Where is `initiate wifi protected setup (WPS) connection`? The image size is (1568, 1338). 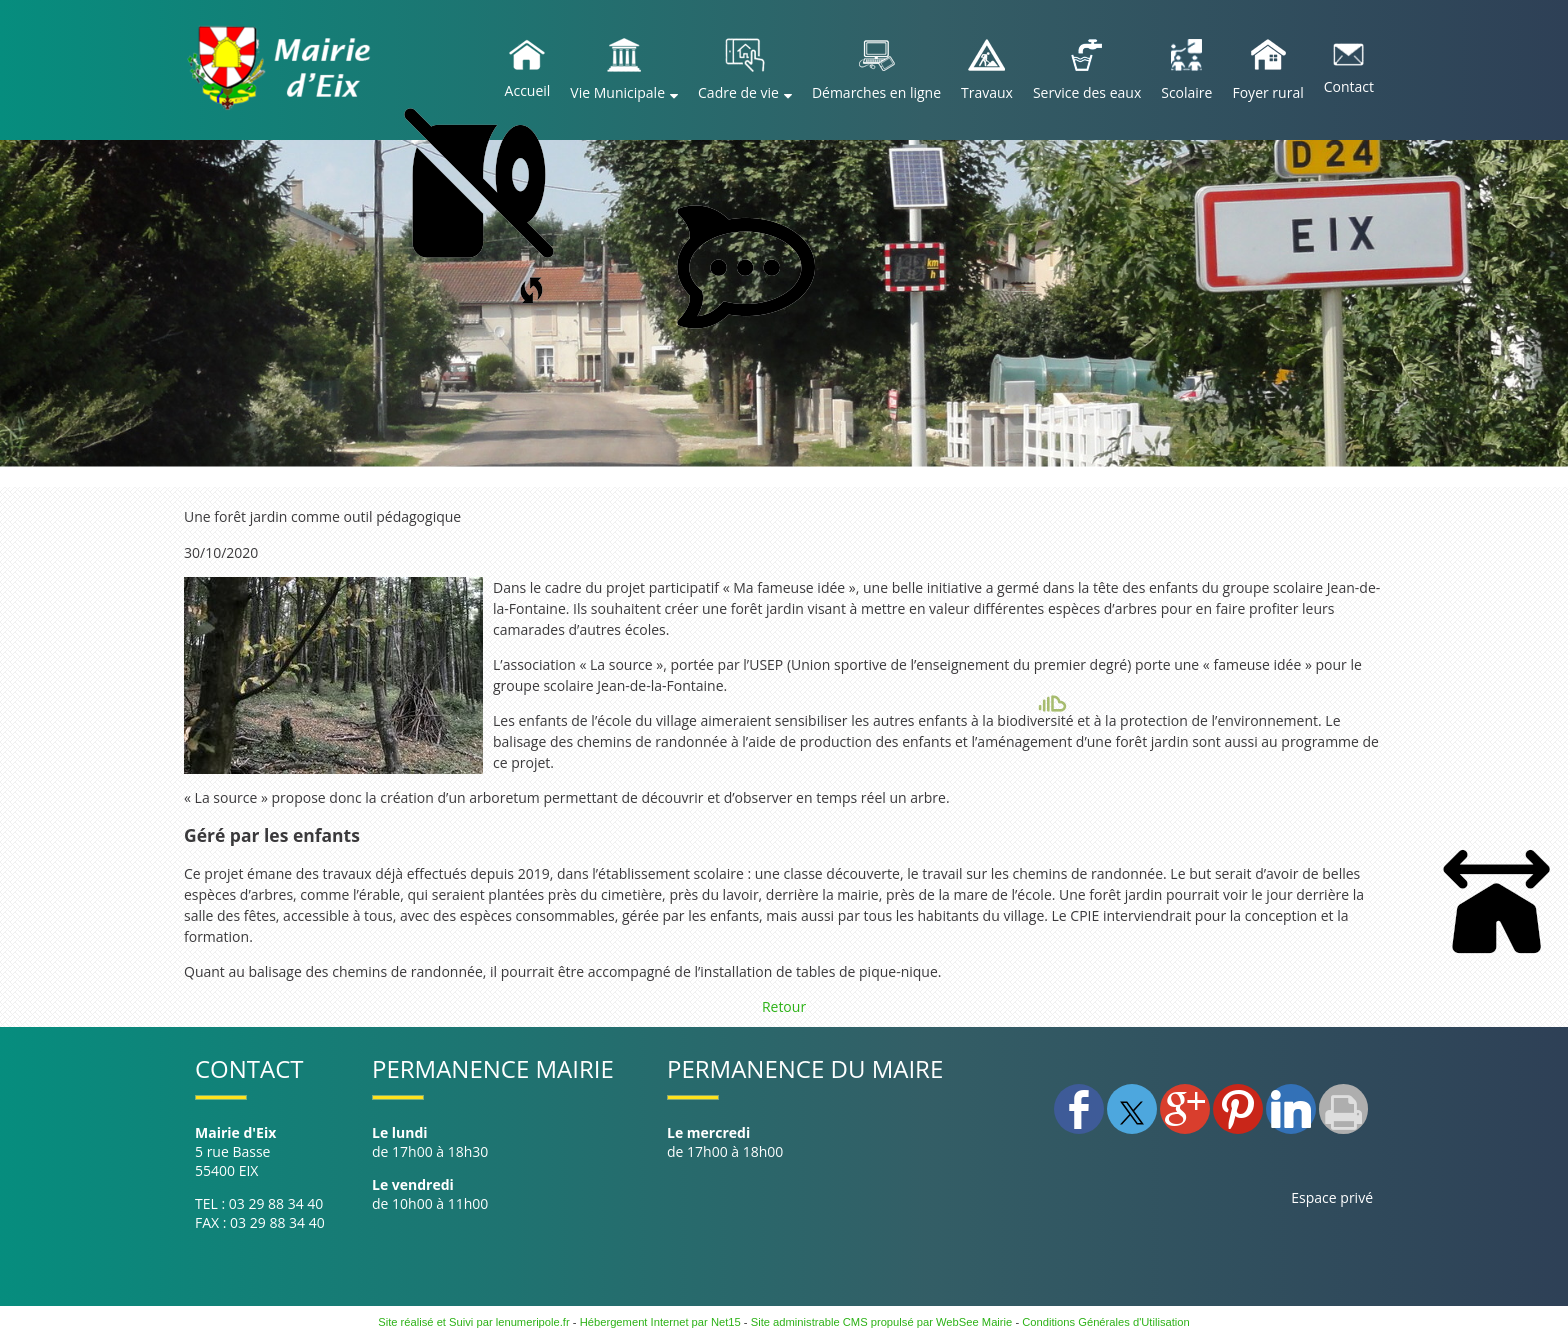
initiate wifi protected setup (WPS) connection is located at coordinates (531, 290).